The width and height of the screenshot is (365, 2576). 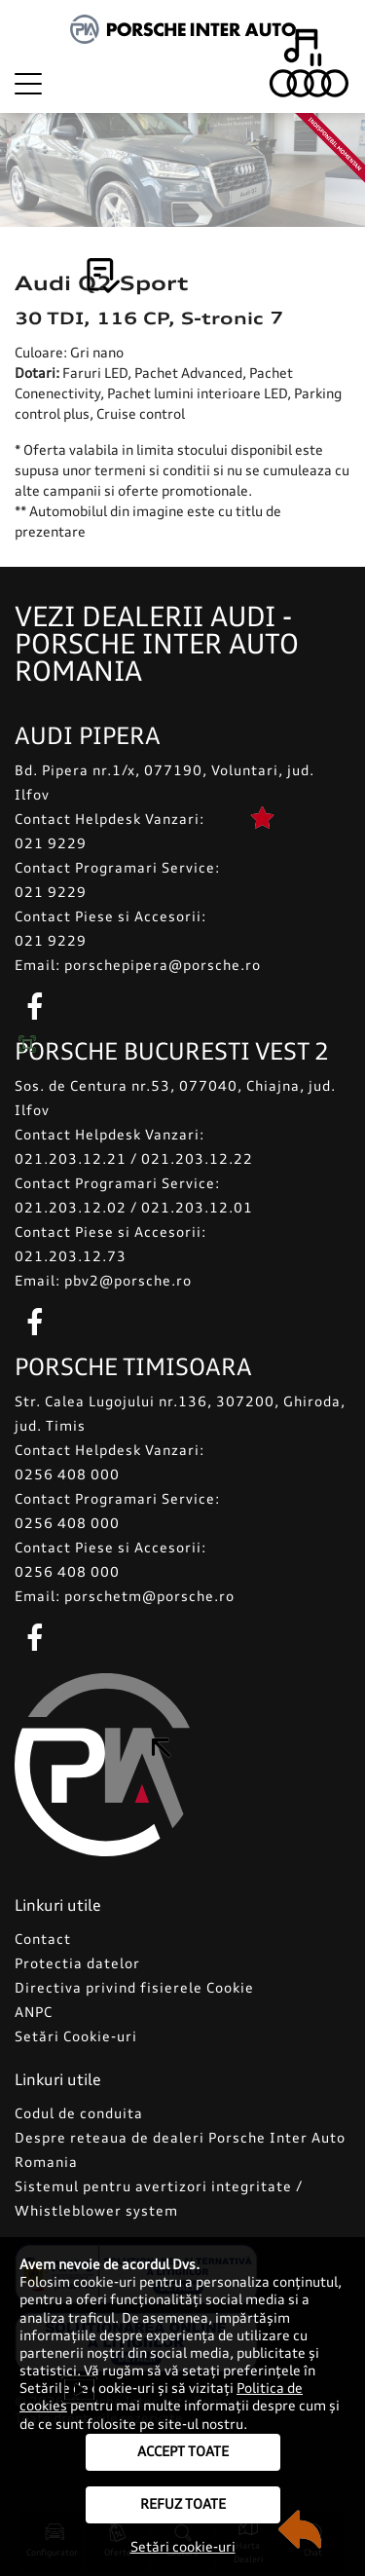 I want to click on undo the last action, so click(x=300, y=2529).